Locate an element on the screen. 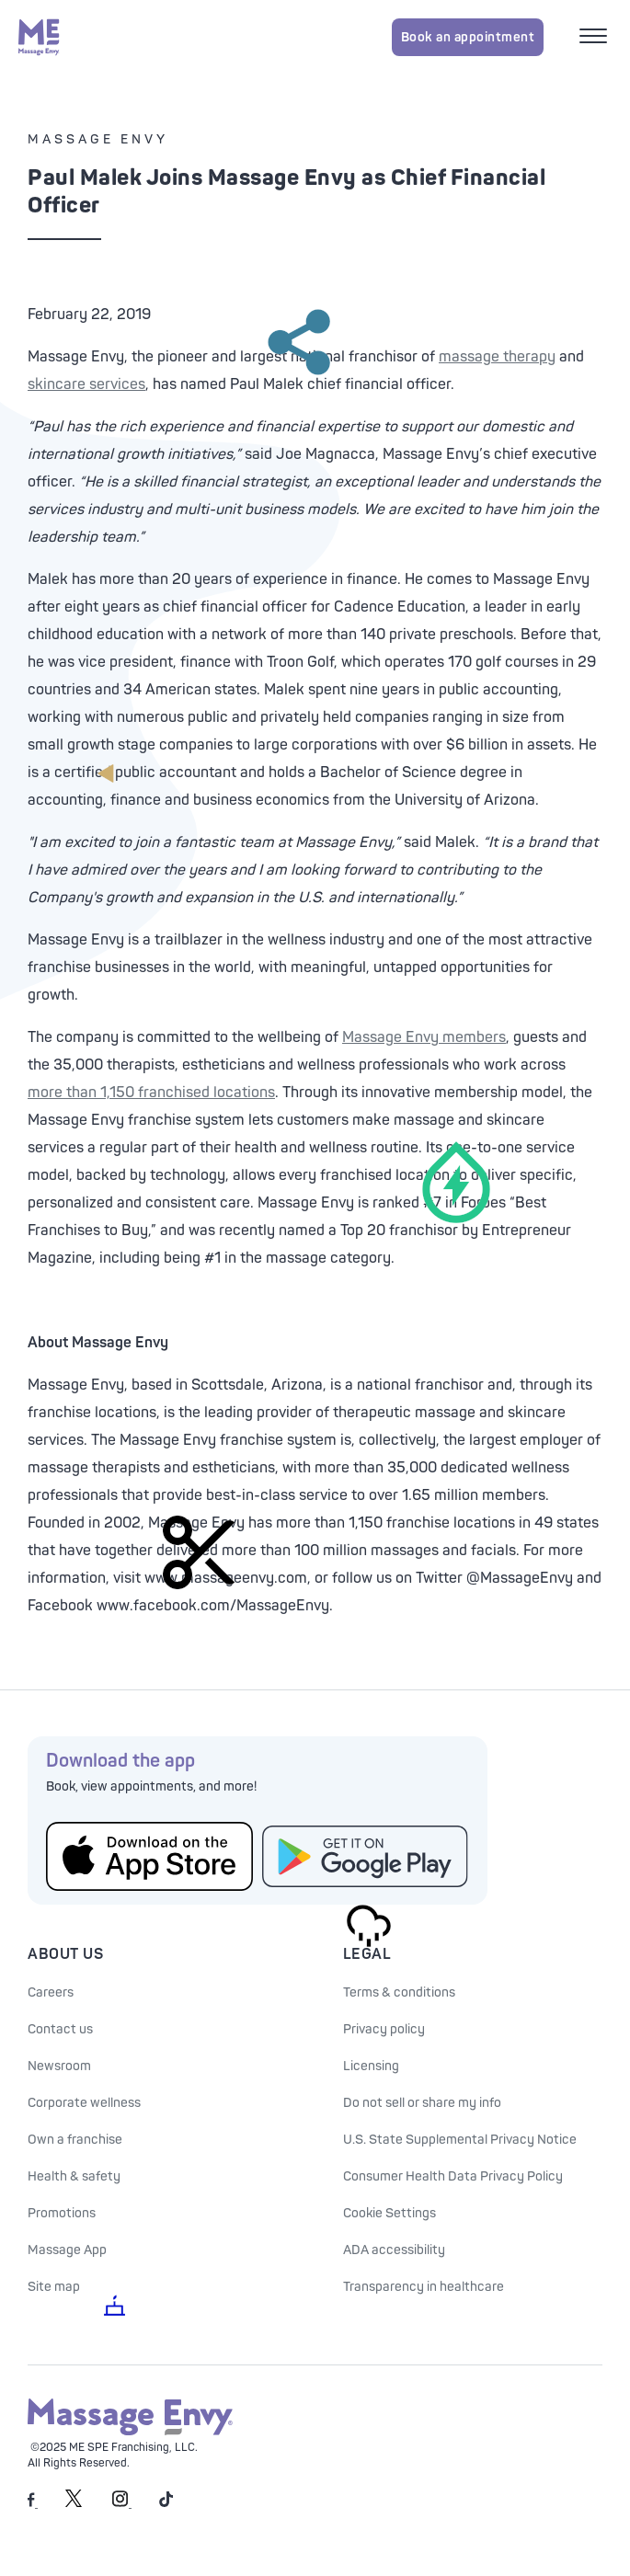 This screenshot has height=2576, width=630. view birthday or celebration notifications is located at coordinates (114, 2306).